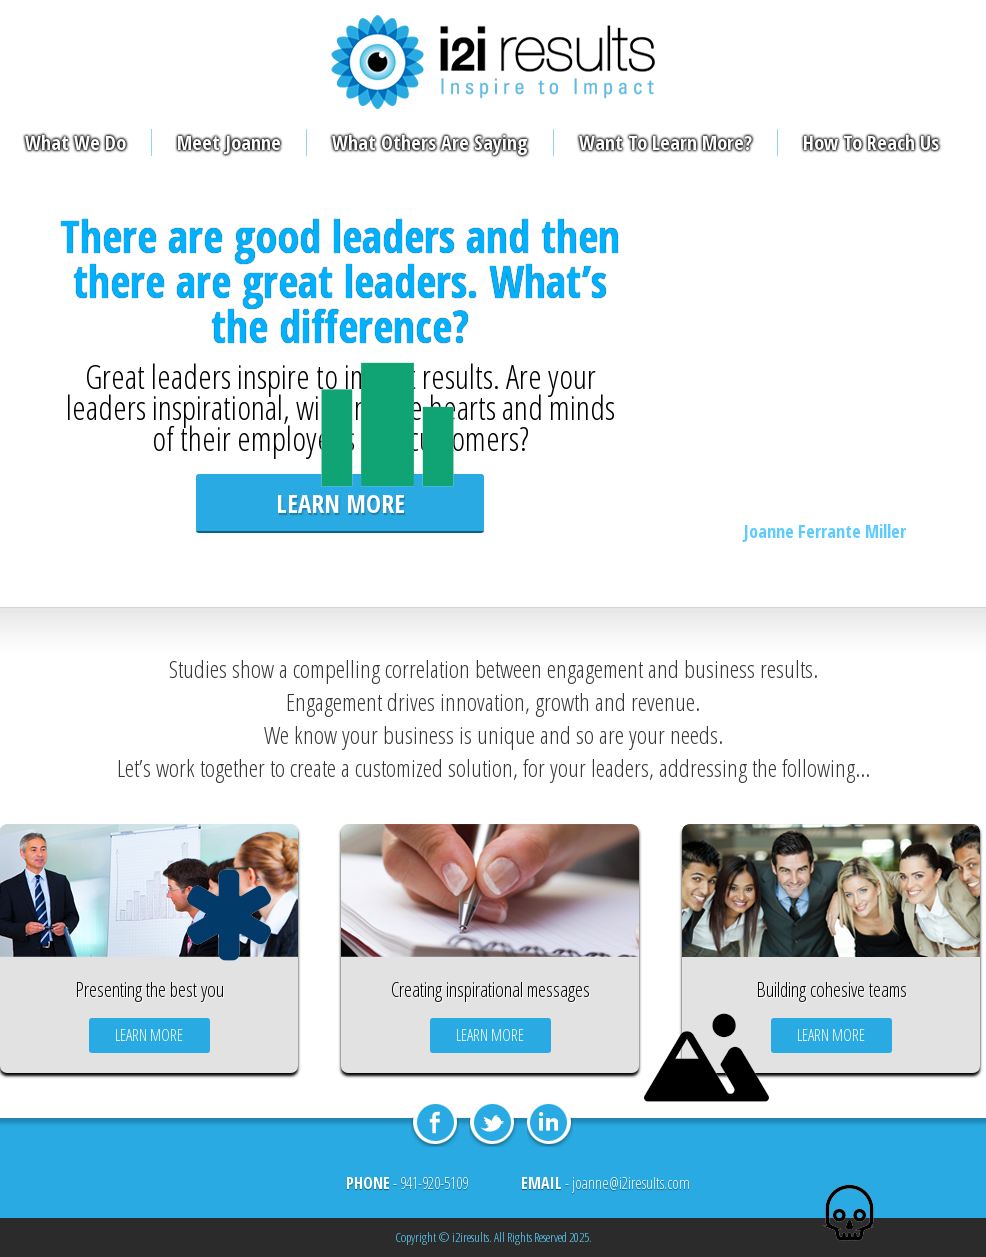  I want to click on view landscape or nature photos, so click(706, 1062).